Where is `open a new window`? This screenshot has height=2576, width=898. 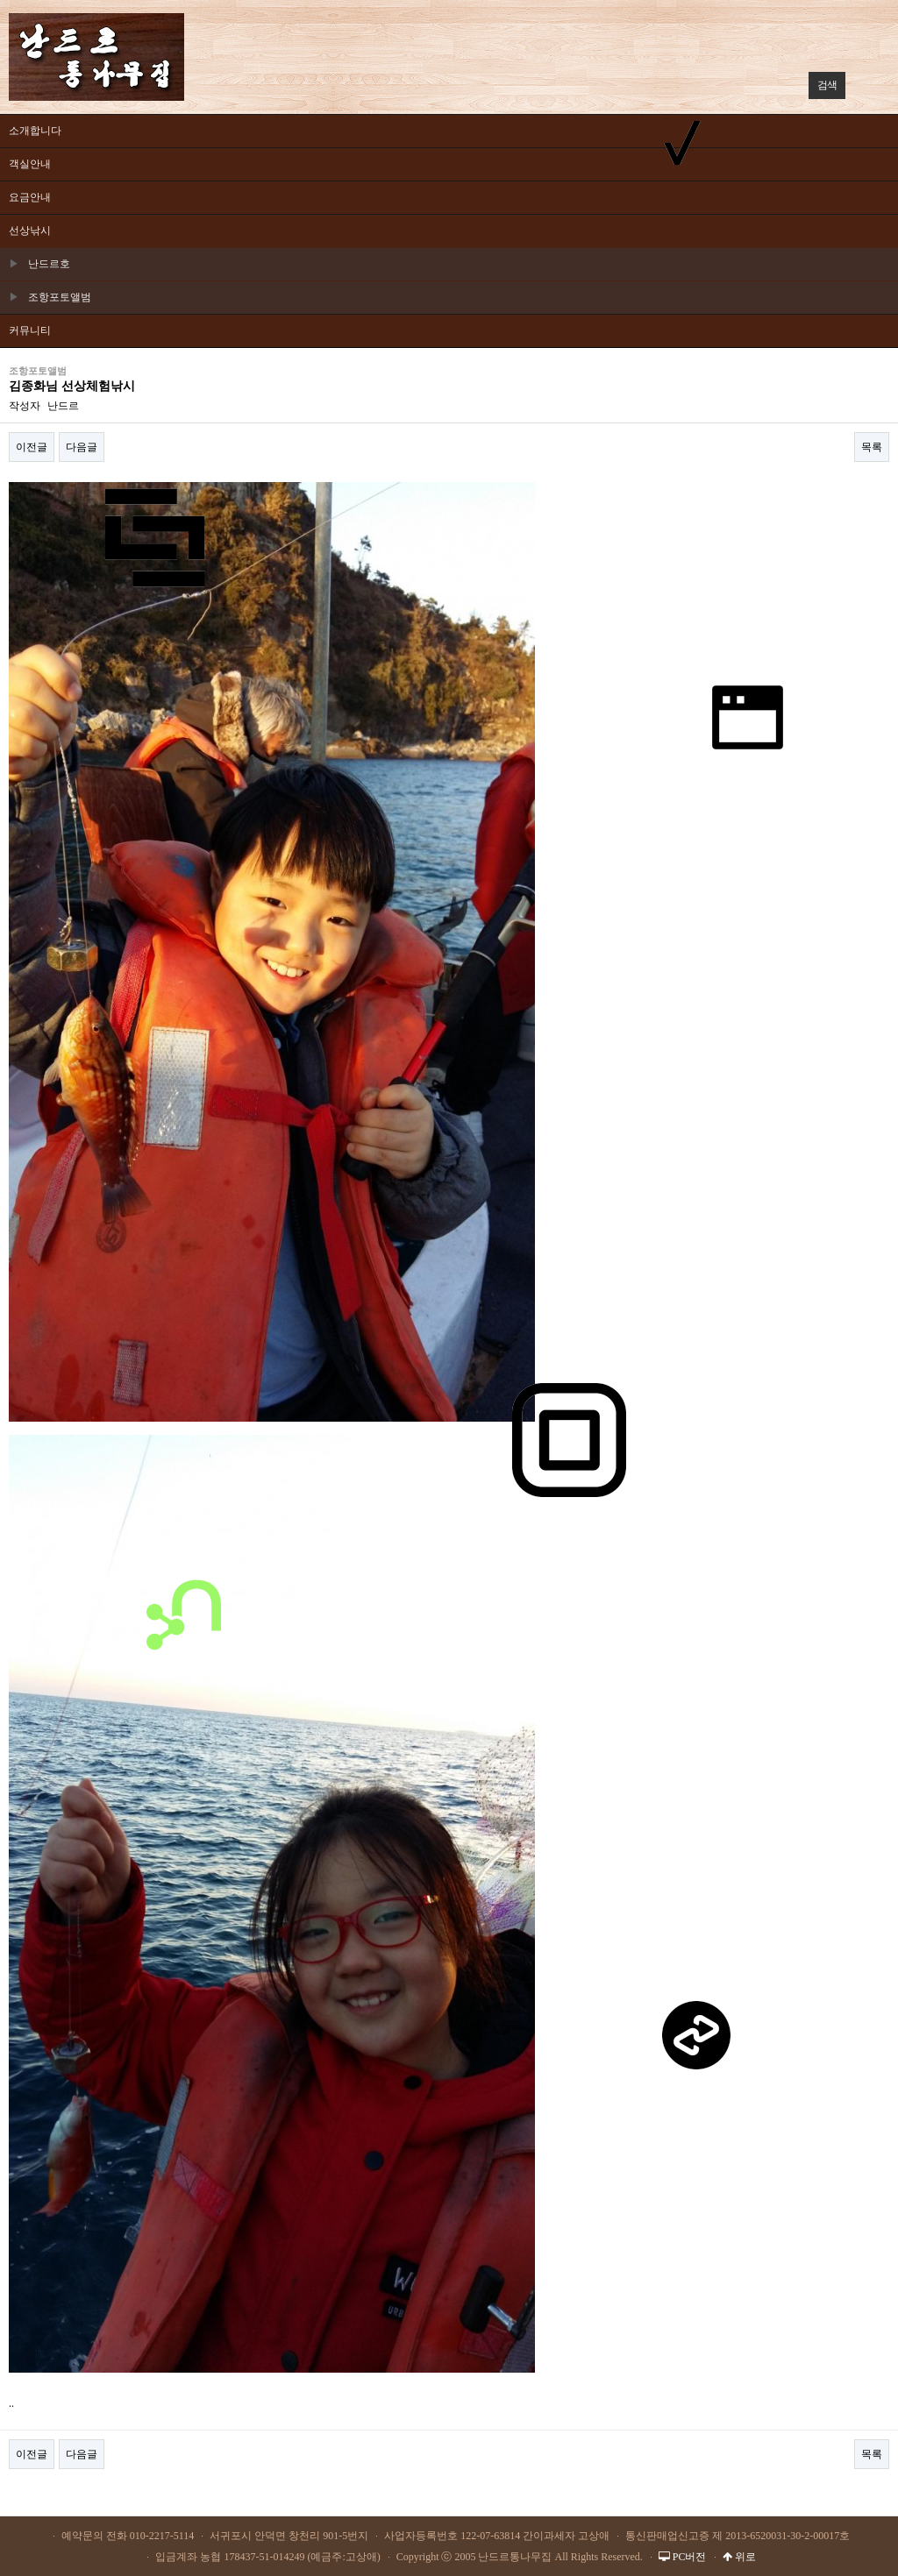
open a new window is located at coordinates (747, 717).